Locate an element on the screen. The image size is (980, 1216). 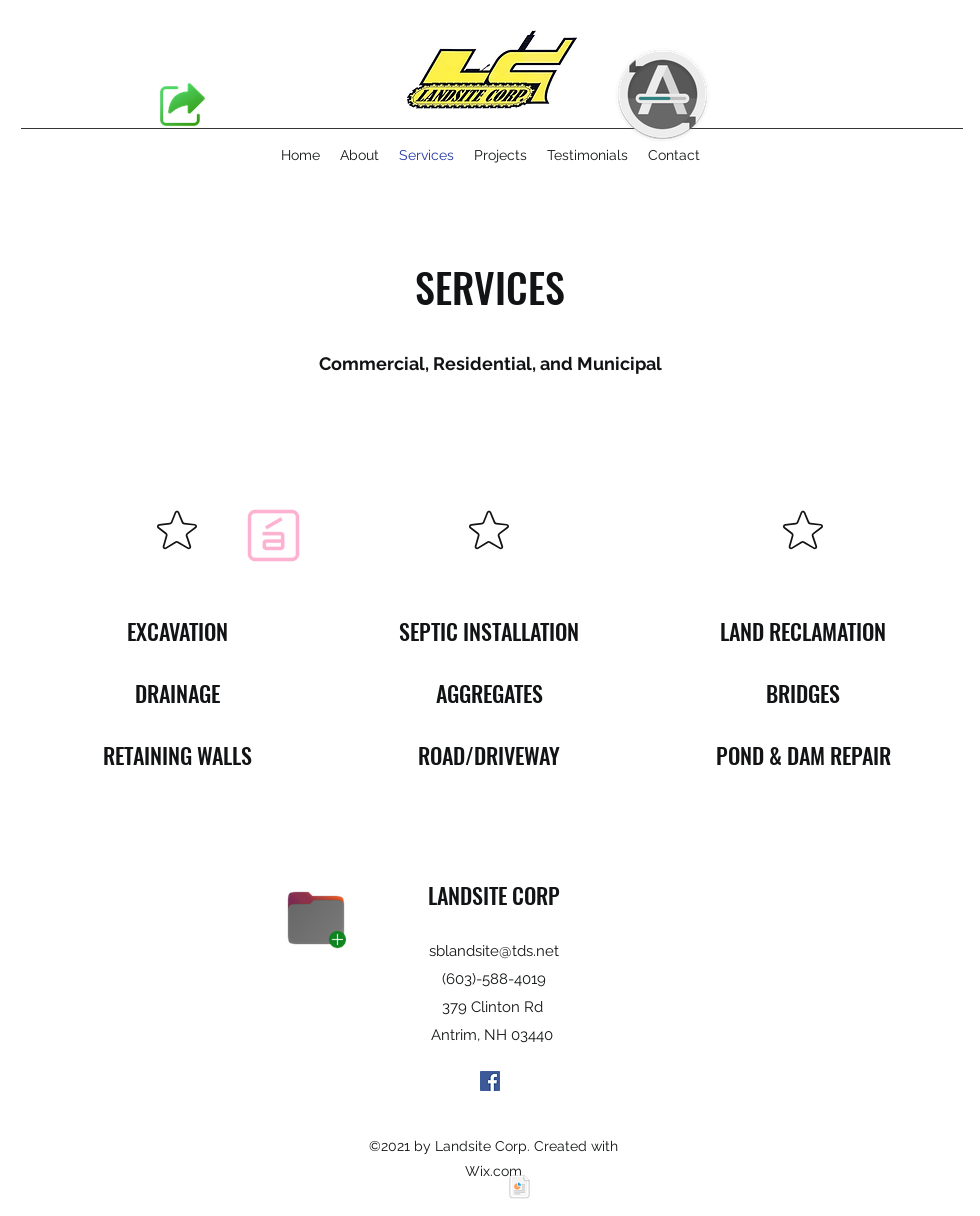
open character map to insert special symbols is located at coordinates (273, 535).